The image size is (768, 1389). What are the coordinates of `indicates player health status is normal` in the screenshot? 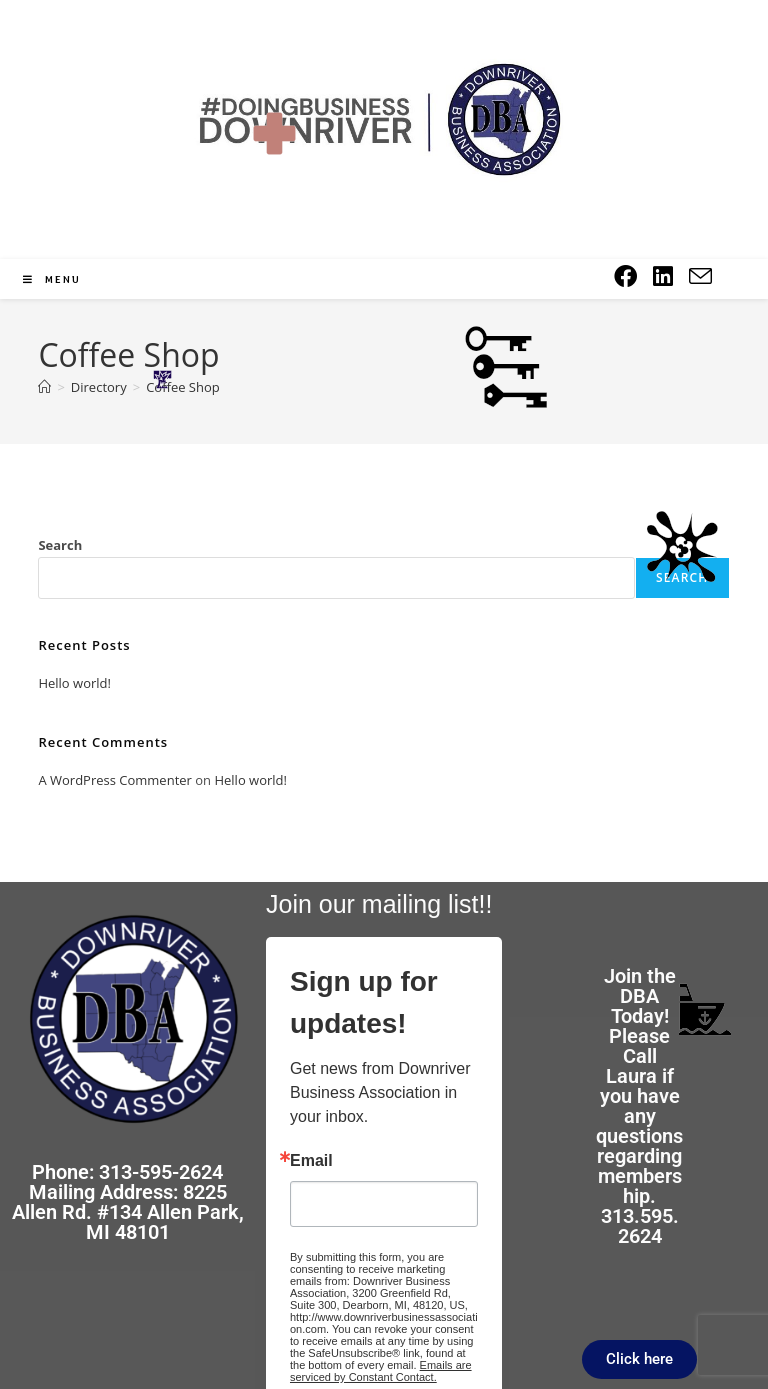 It's located at (274, 133).